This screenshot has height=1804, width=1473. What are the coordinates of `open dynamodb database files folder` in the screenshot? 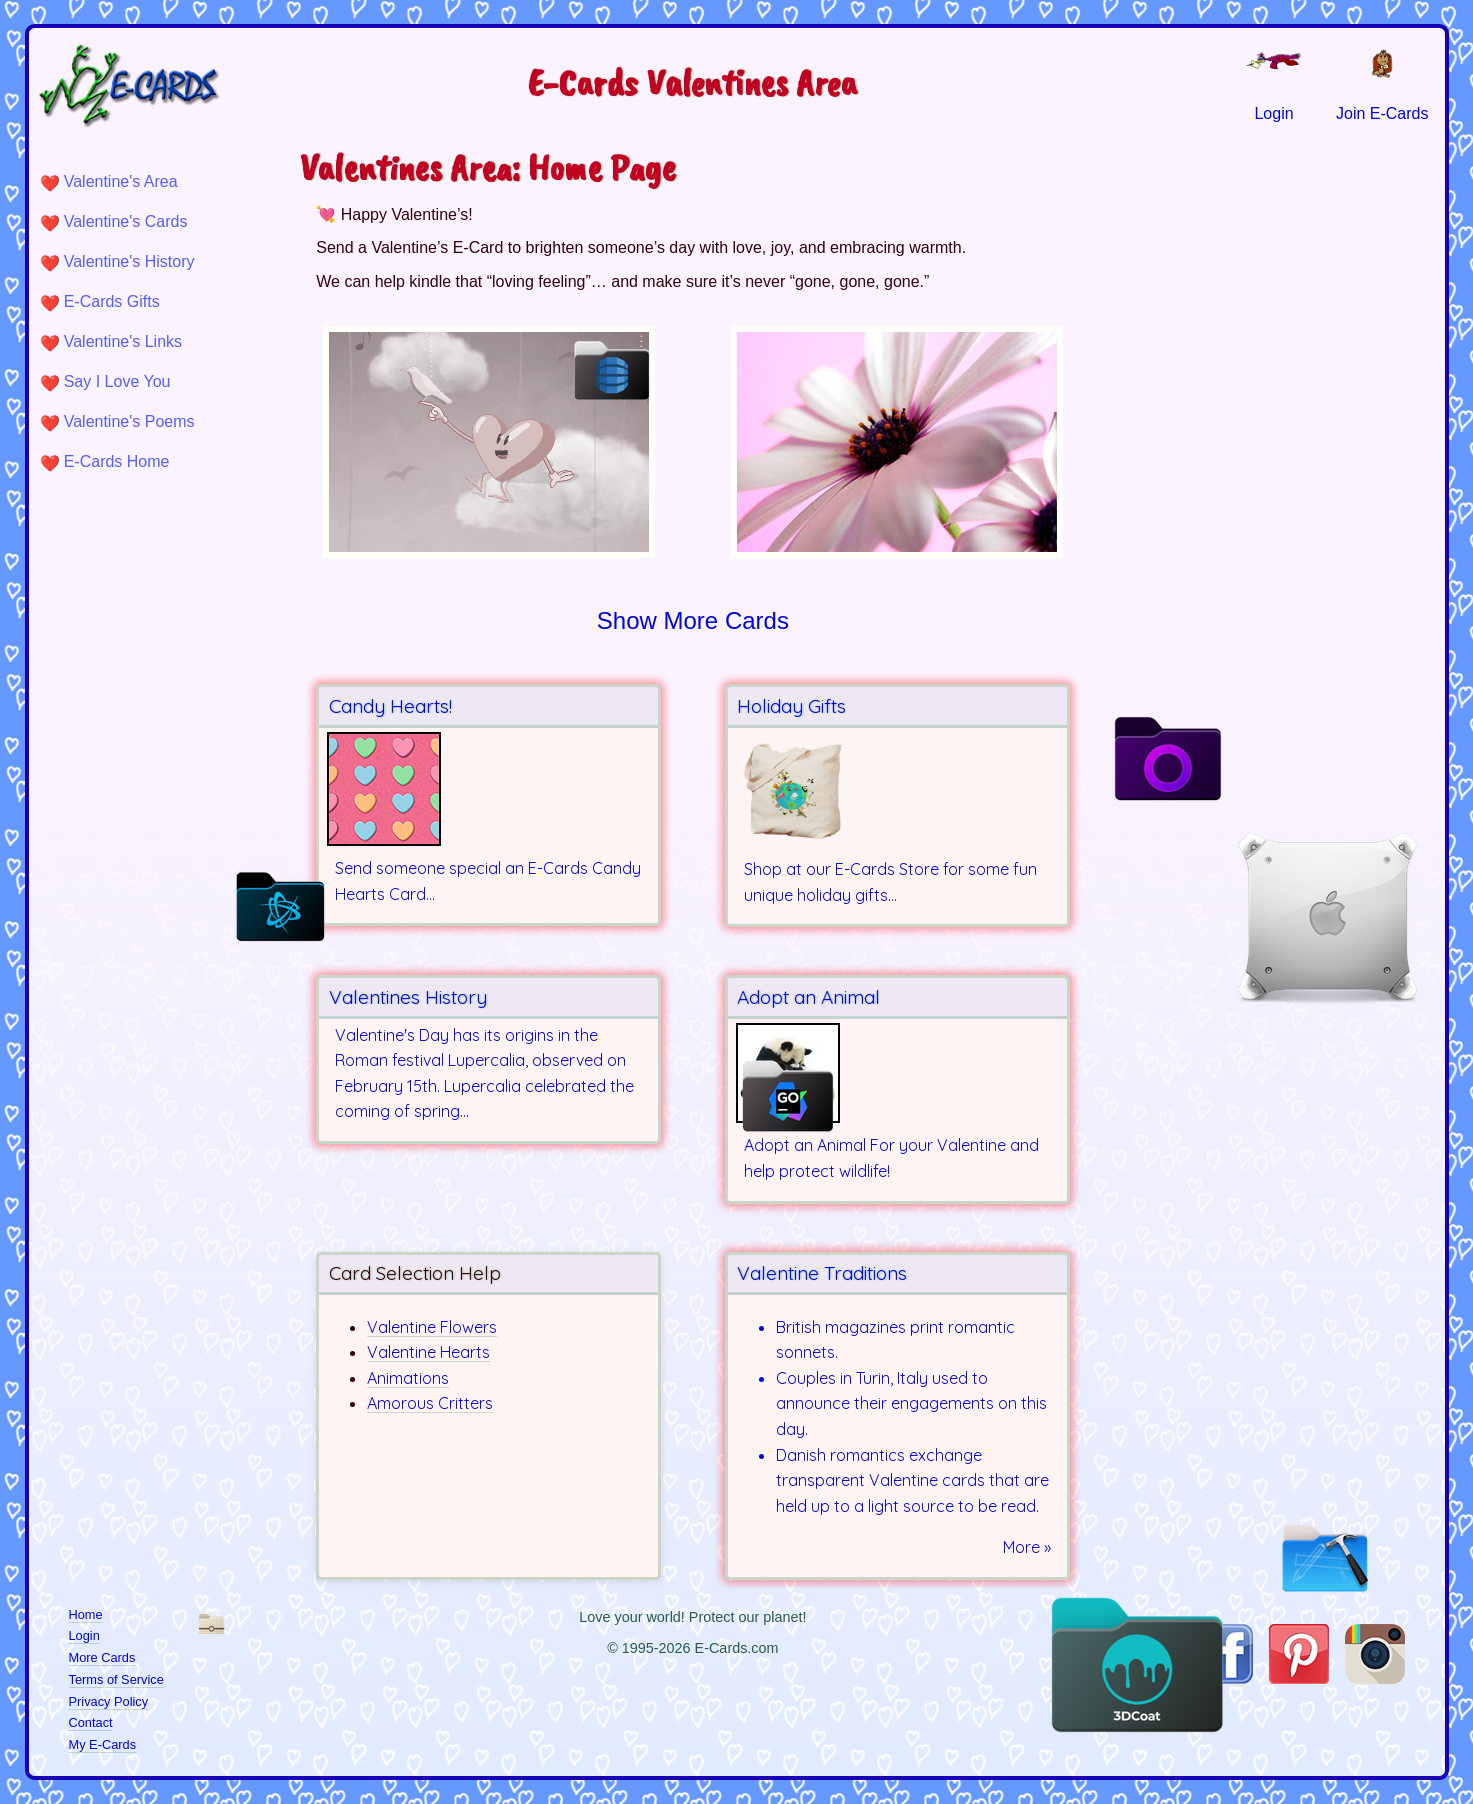 It's located at (611, 372).